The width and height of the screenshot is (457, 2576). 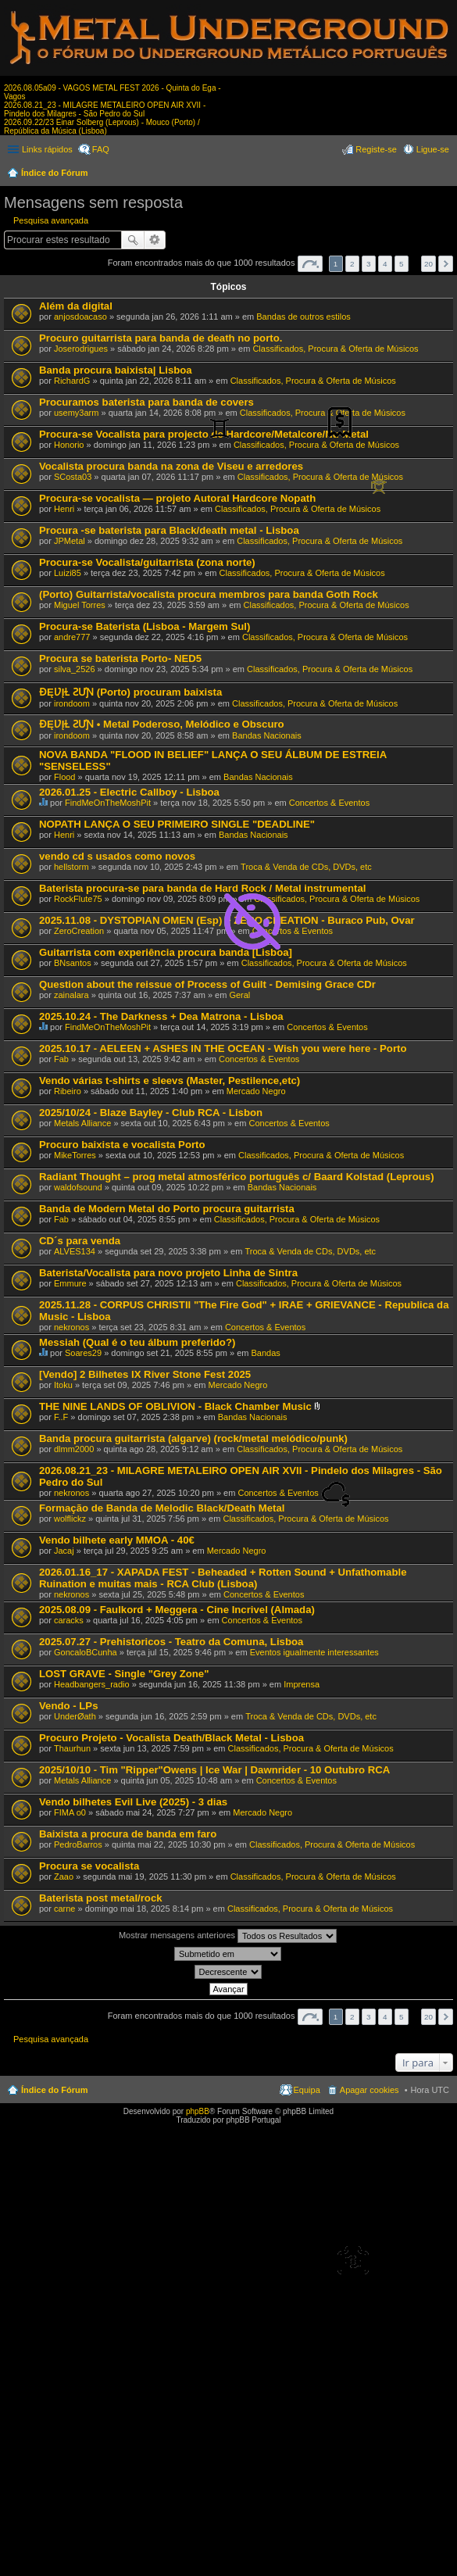 I want to click on gemini zodiac sign symbol, so click(x=220, y=428).